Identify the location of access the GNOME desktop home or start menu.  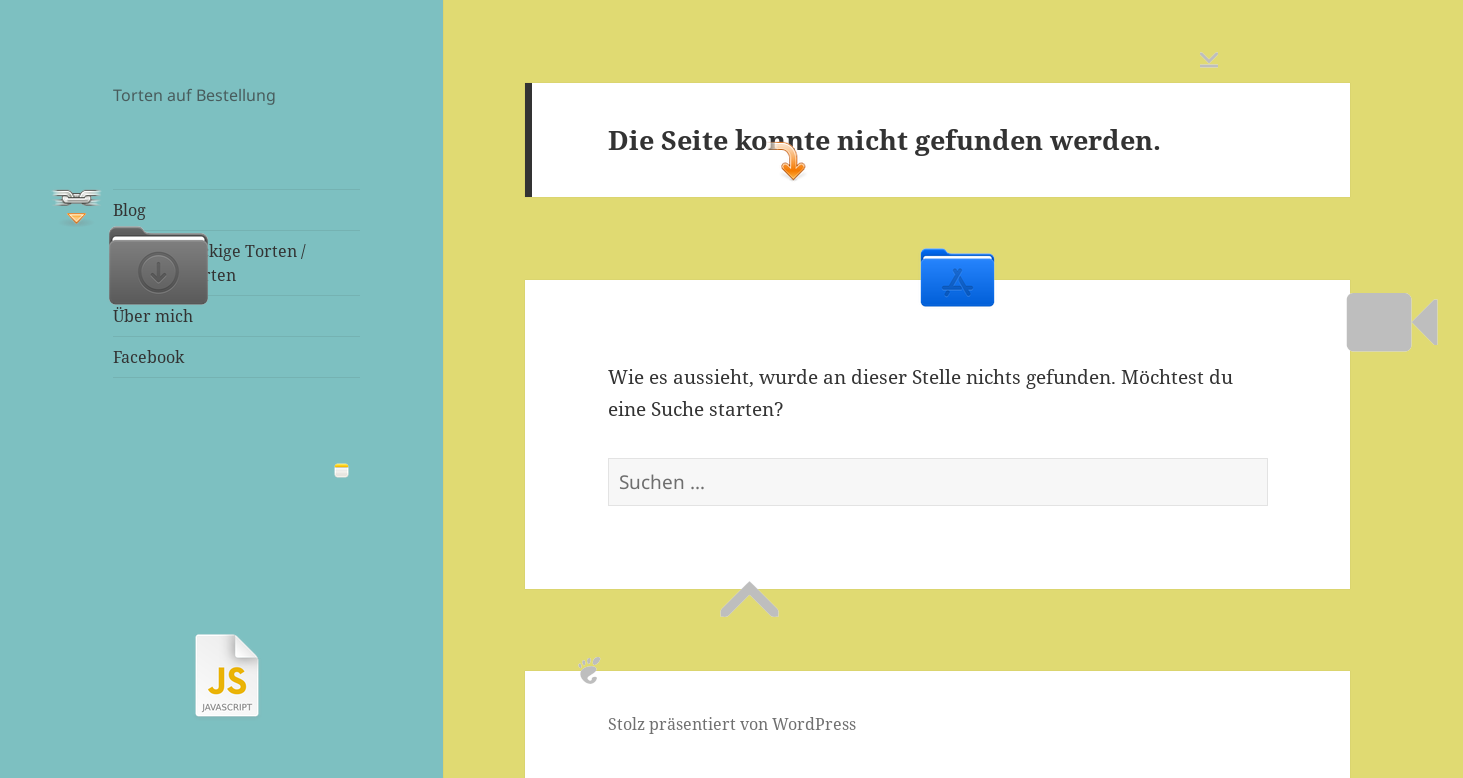
(588, 670).